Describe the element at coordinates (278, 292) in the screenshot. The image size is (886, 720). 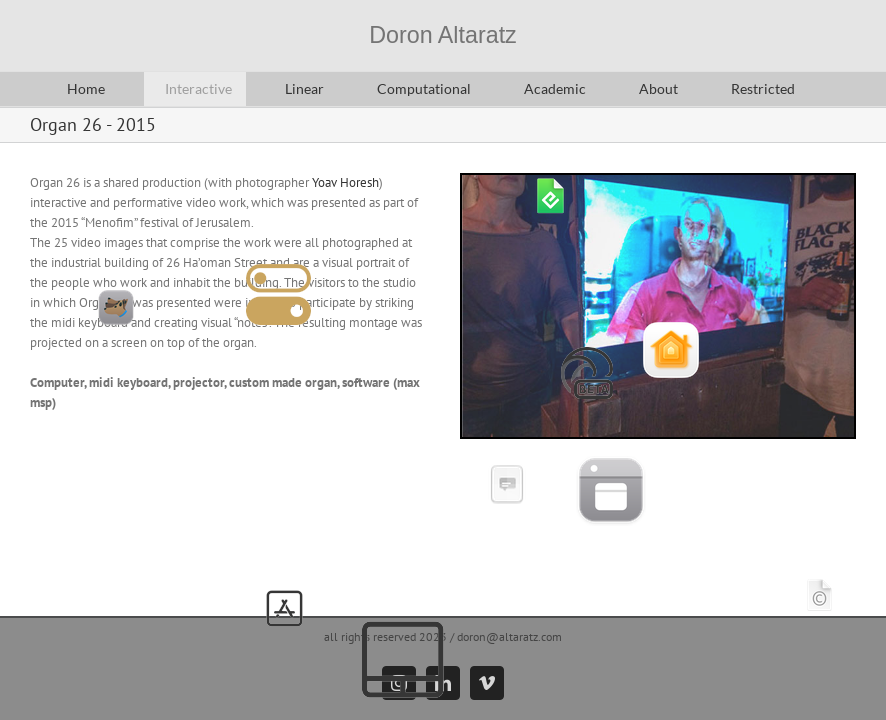
I see `access system tweaks and customization settings` at that location.